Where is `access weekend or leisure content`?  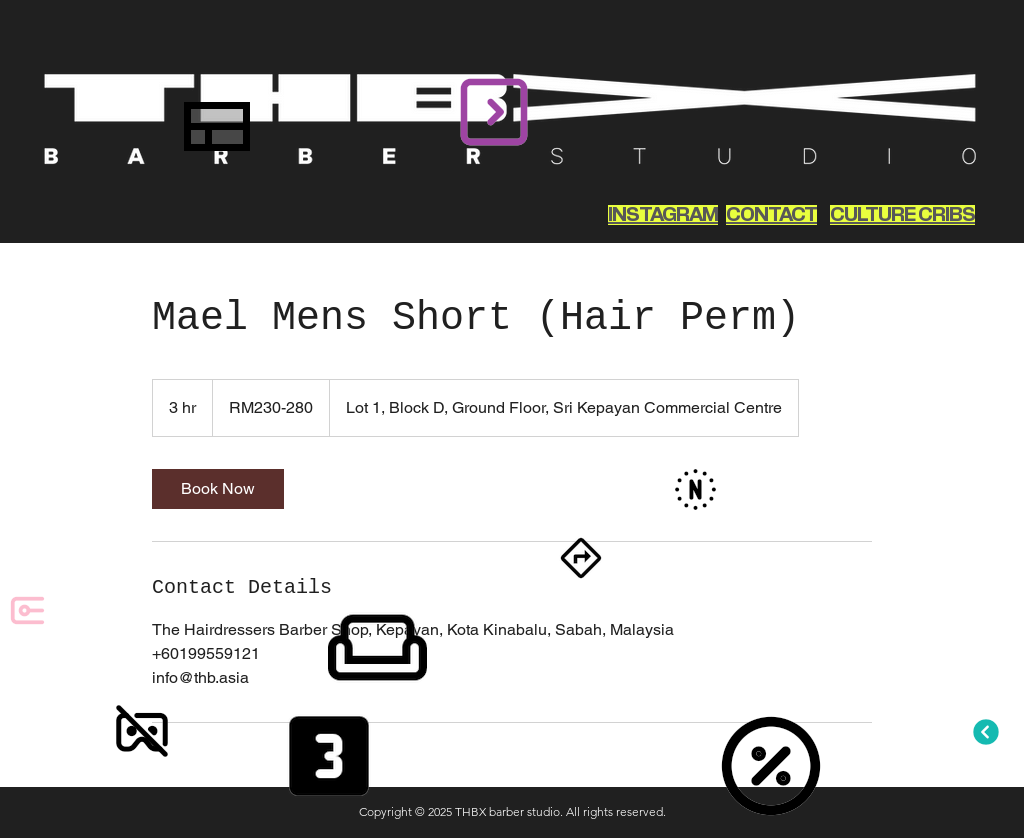
access weekend or leisure content is located at coordinates (377, 647).